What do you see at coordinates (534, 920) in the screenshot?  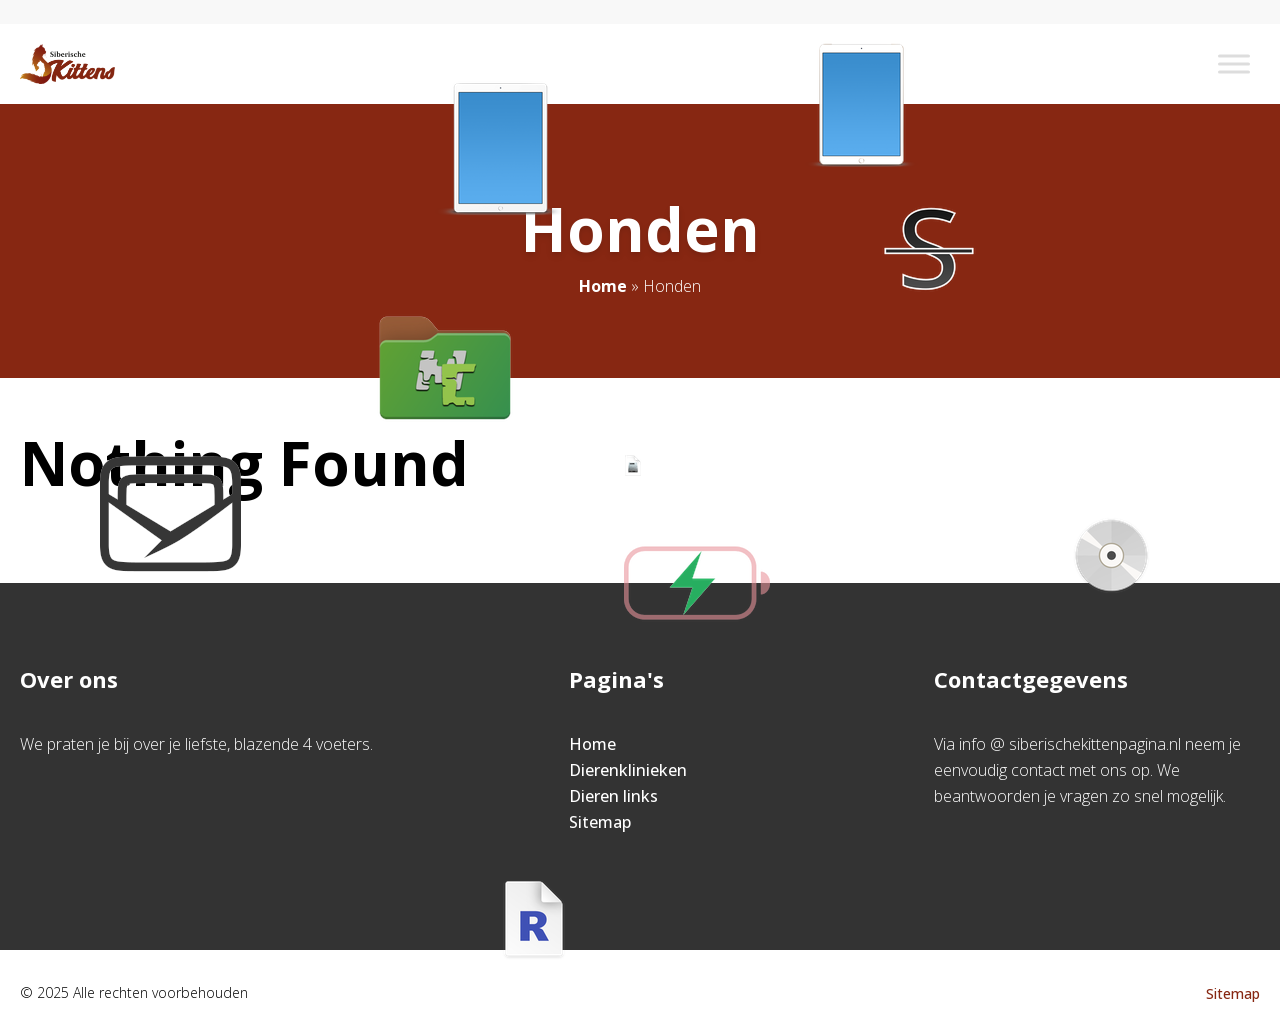 I see `an R programming language source file` at bounding box center [534, 920].